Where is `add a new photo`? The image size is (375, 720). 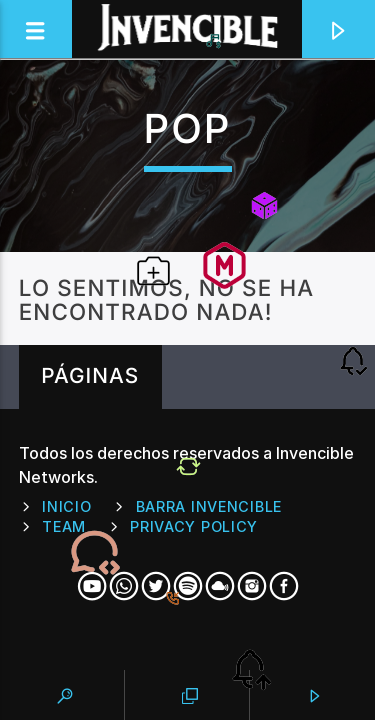 add a new photo is located at coordinates (153, 271).